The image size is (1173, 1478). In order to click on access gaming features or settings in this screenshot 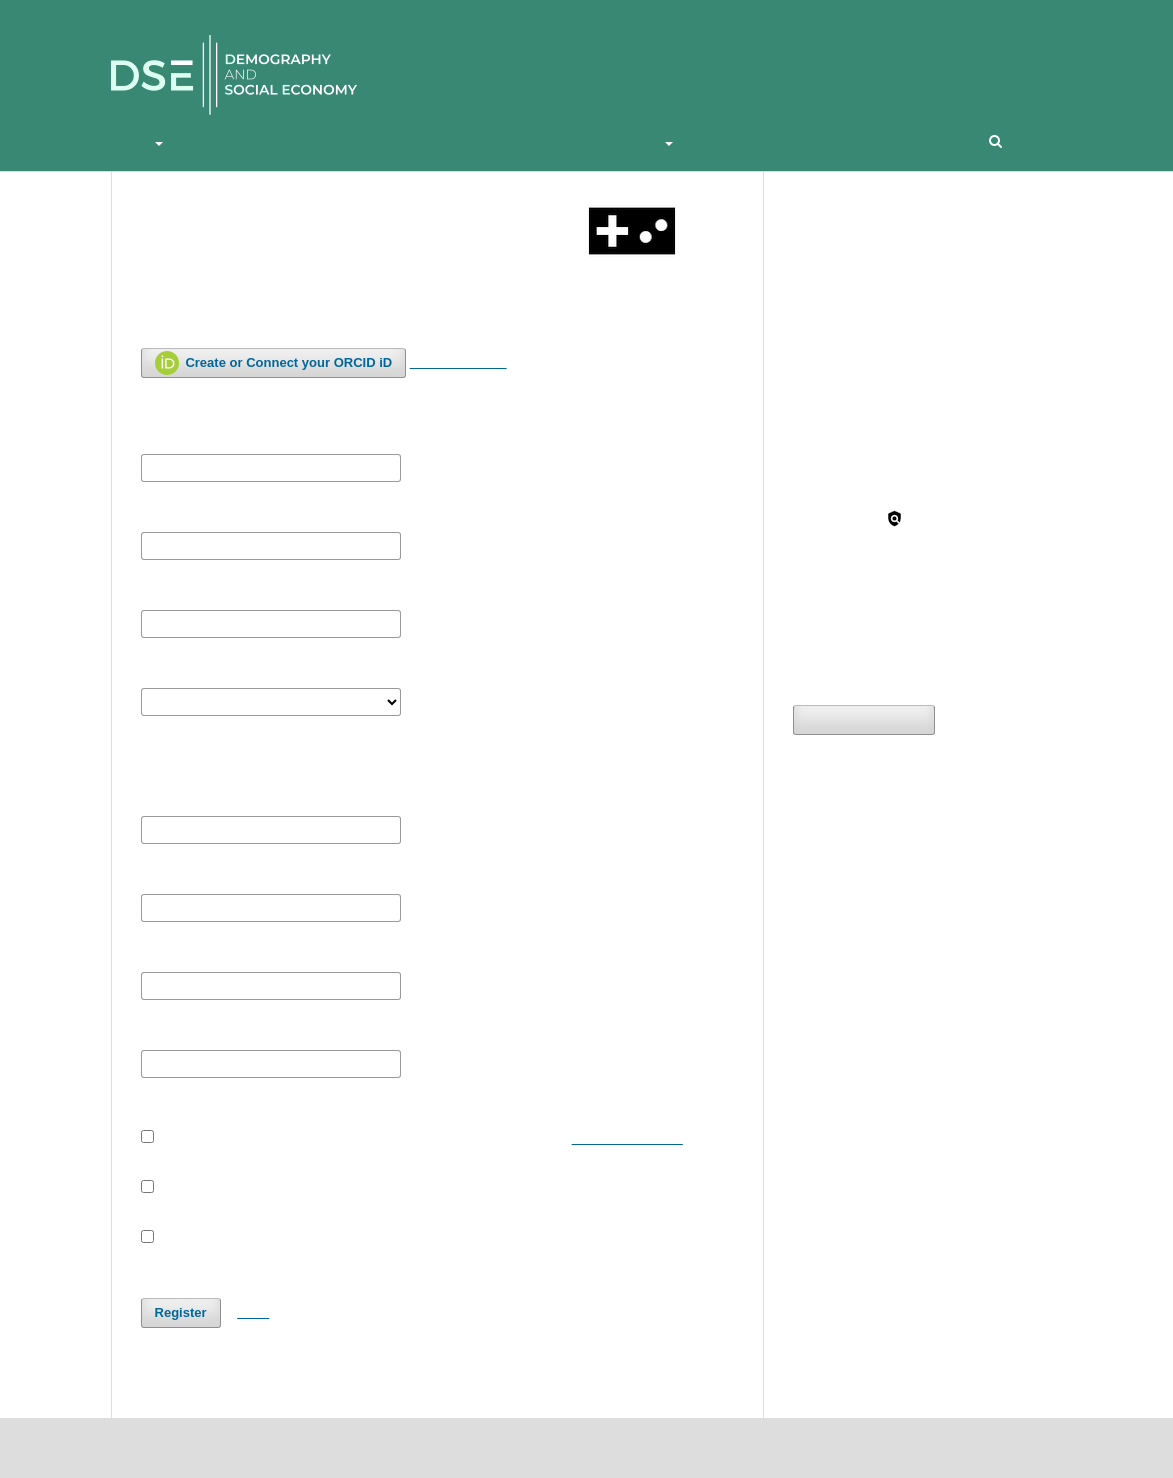, I will do `click(632, 231)`.